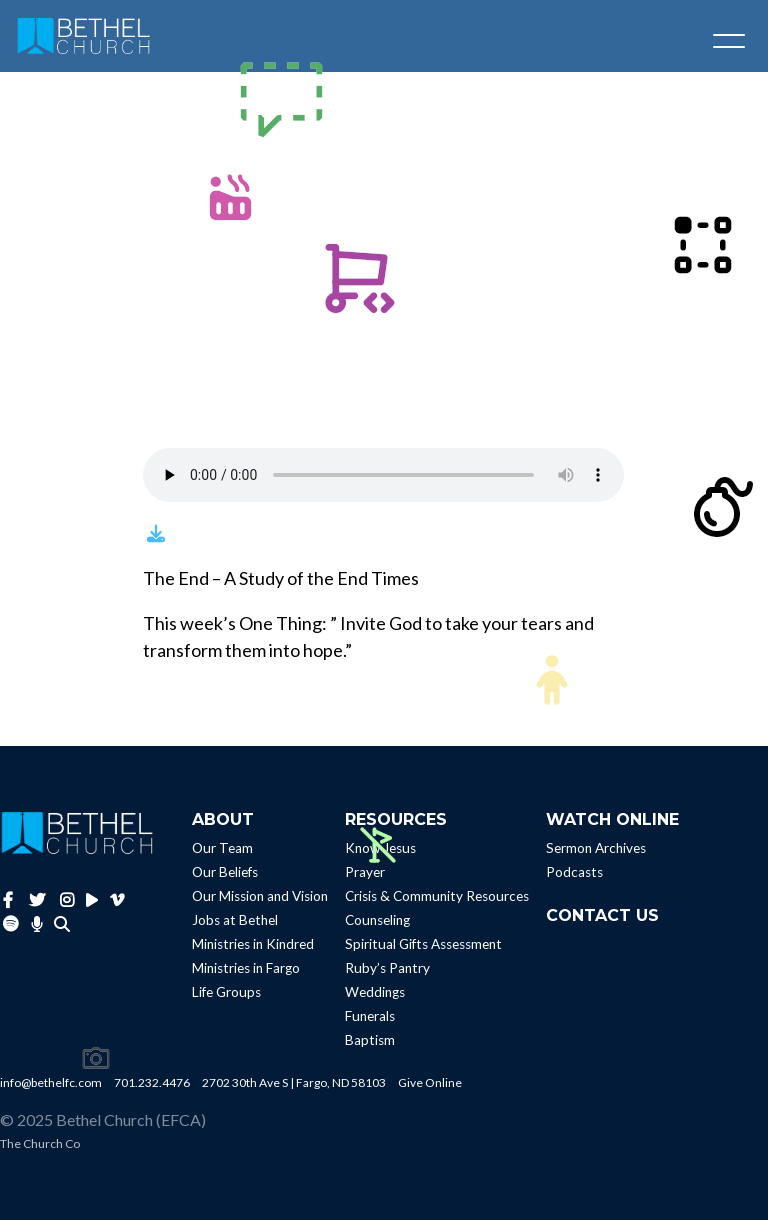 The image size is (768, 1220). Describe the element at coordinates (281, 97) in the screenshot. I see `a draft comment or unsaved message` at that location.